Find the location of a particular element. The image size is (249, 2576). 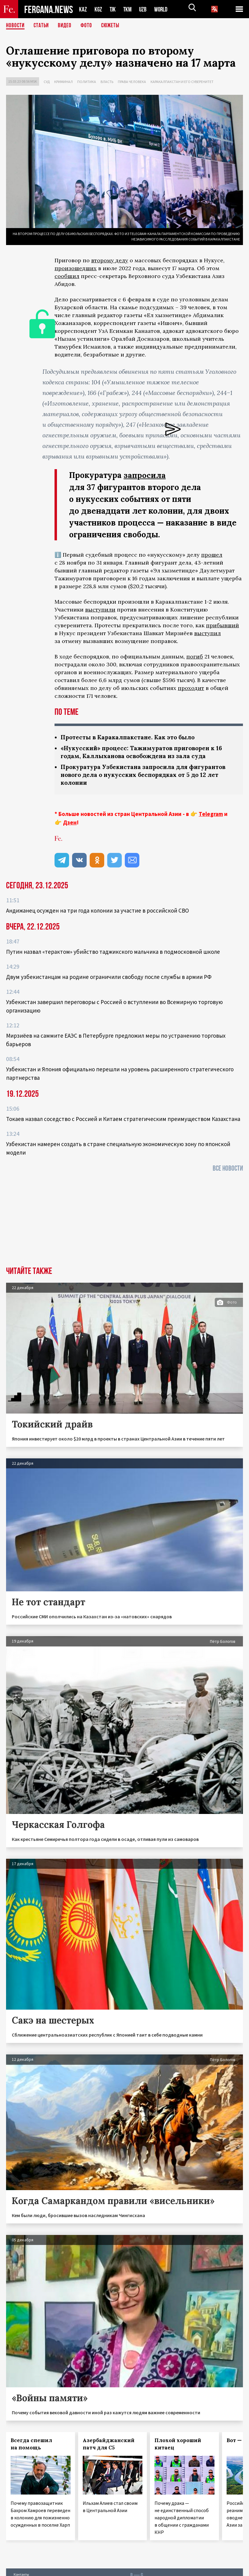

view step count or fitness progress is located at coordinates (15, 1397).